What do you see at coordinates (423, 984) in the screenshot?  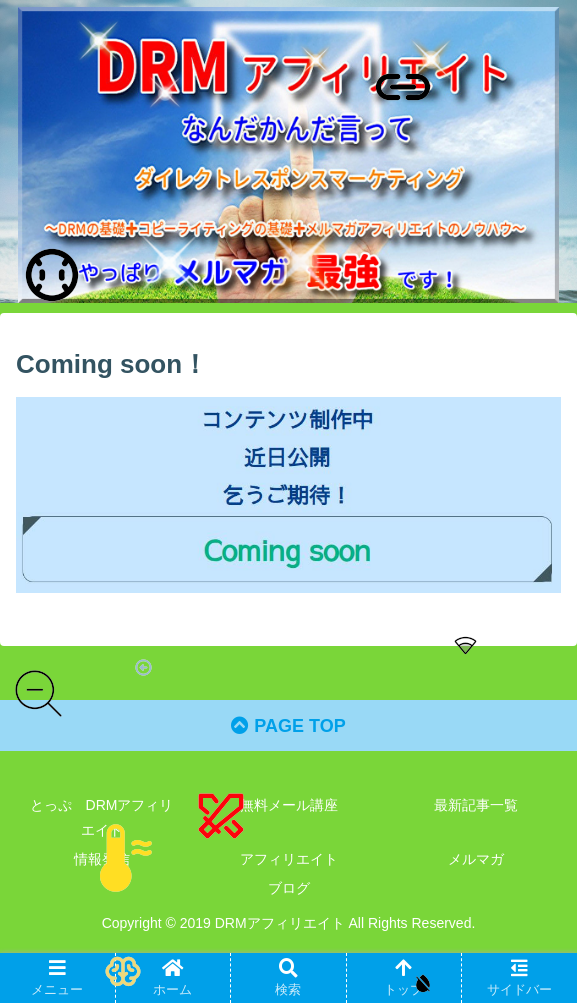 I see `disable water or liquid features` at bounding box center [423, 984].